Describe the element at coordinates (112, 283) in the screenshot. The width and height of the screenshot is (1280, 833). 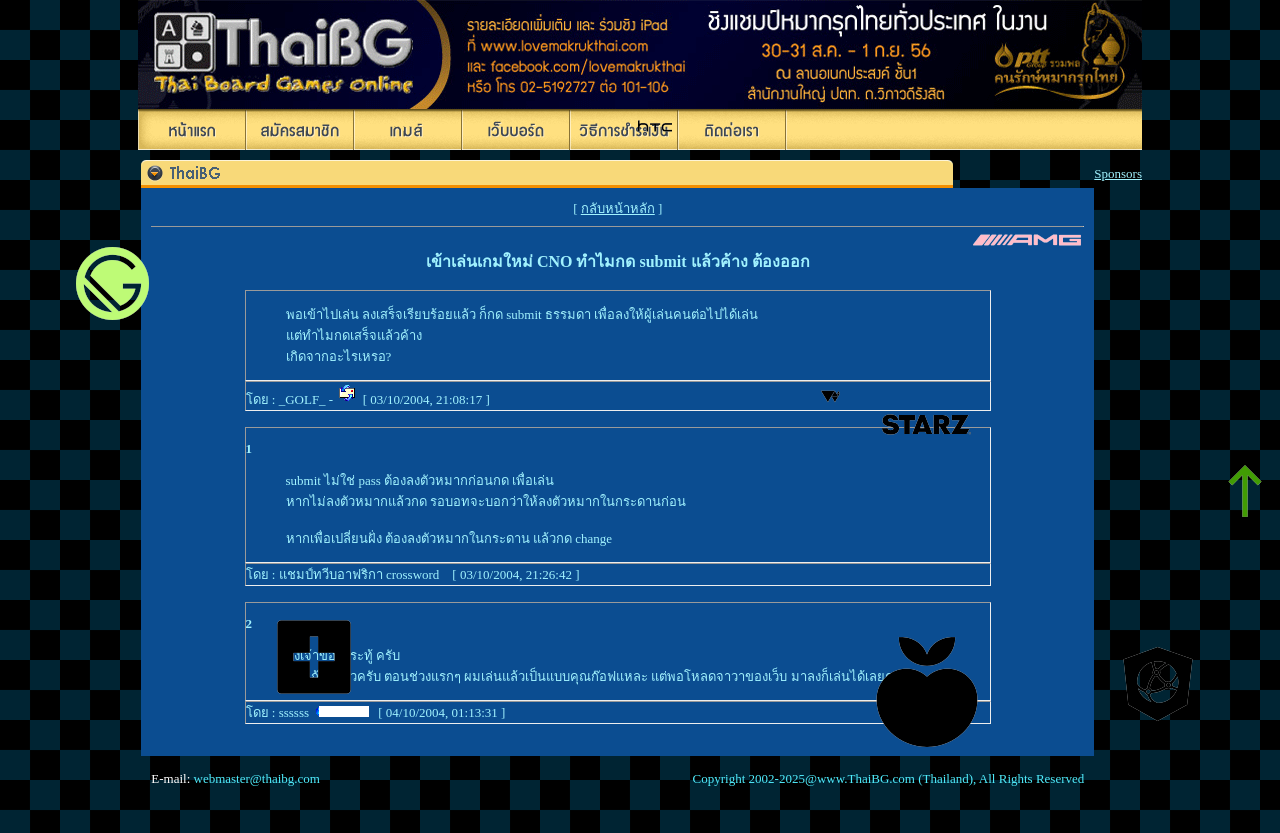
I see `Gatsby framework logo` at that location.